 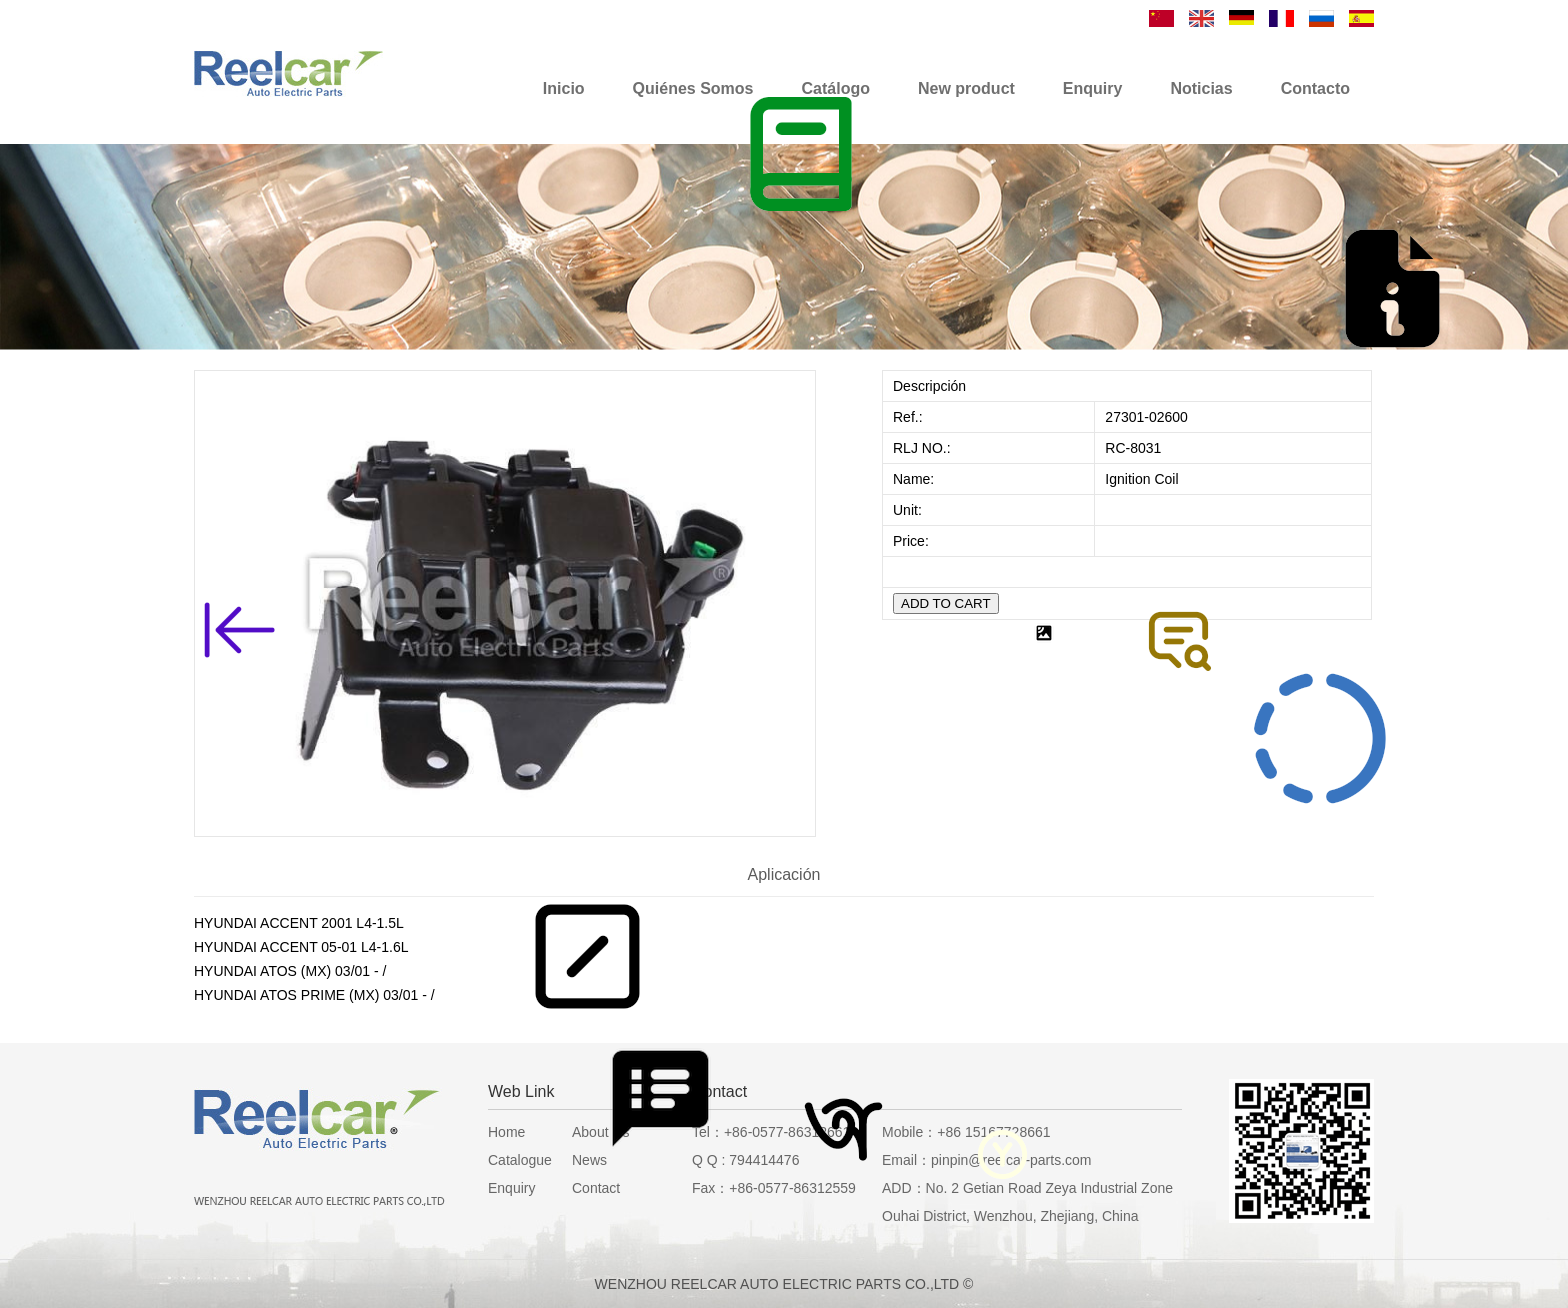 What do you see at coordinates (1392, 288) in the screenshot?
I see `view file details or properties` at bounding box center [1392, 288].